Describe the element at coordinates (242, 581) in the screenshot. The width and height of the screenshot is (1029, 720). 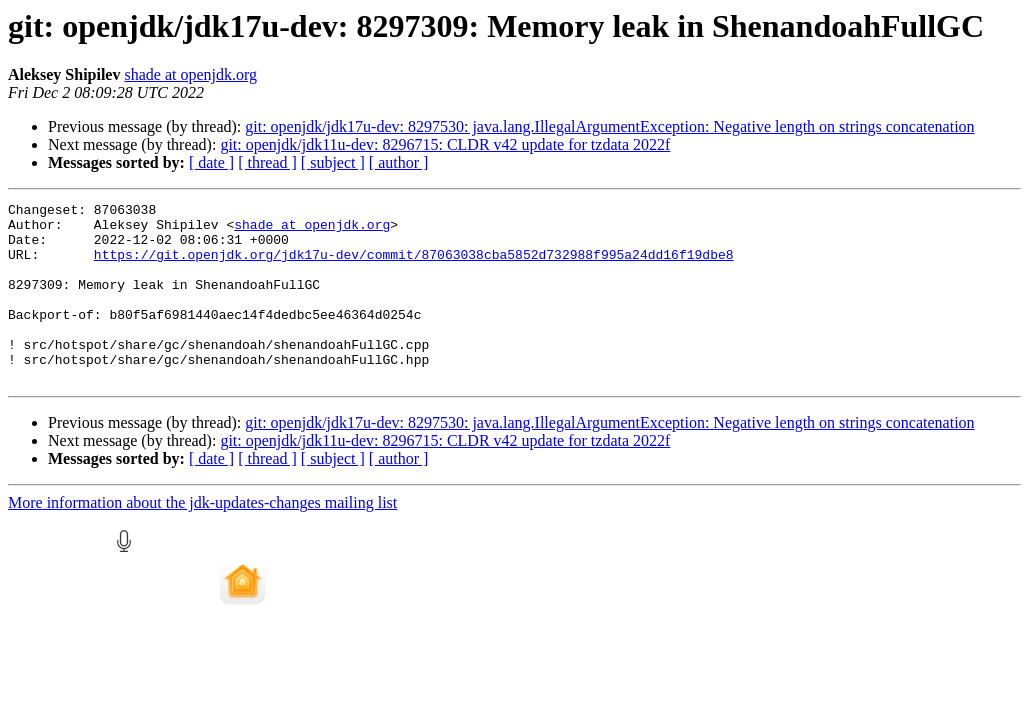
I see `open the home app` at that location.